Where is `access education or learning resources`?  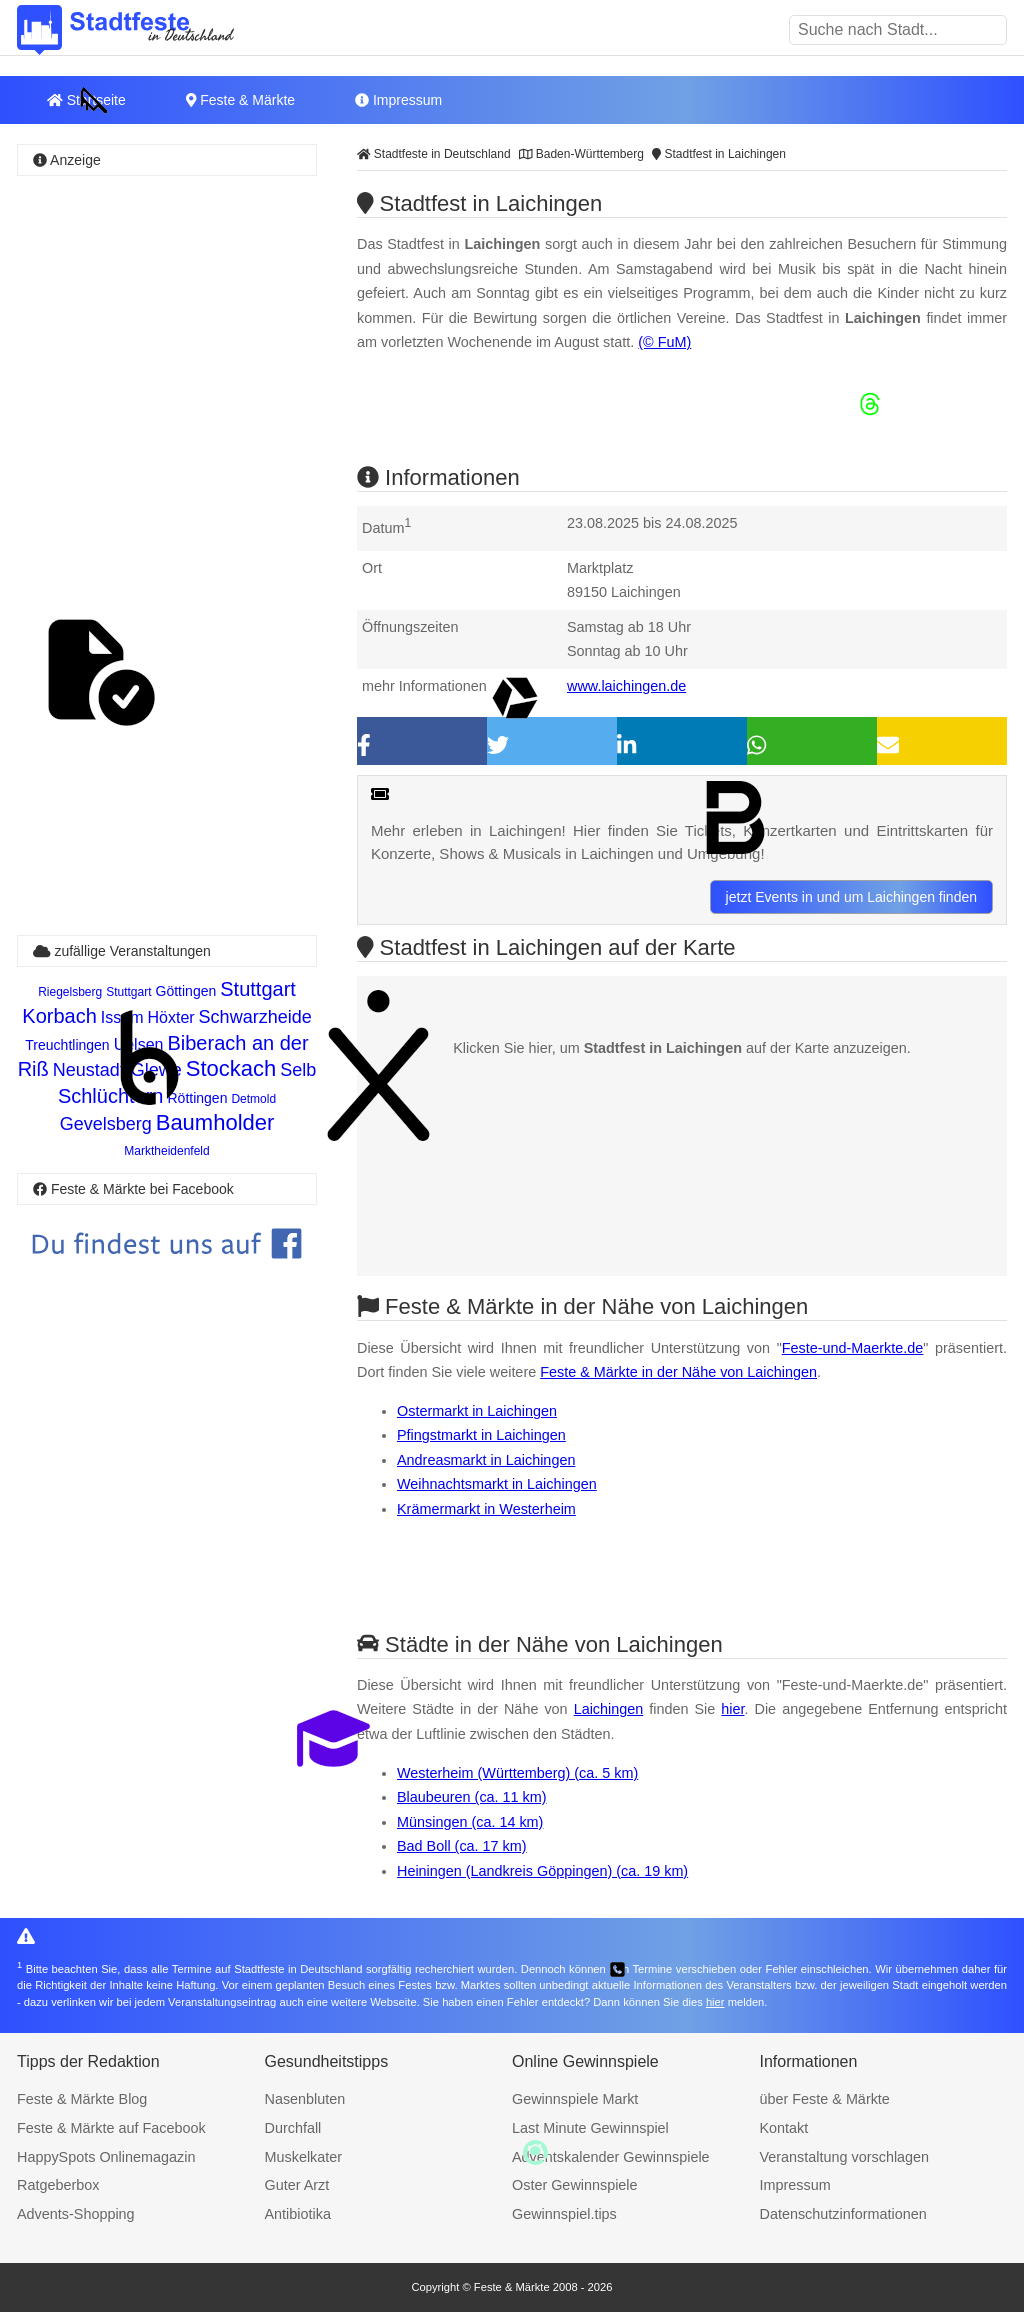
access education or learning resources is located at coordinates (333, 1738).